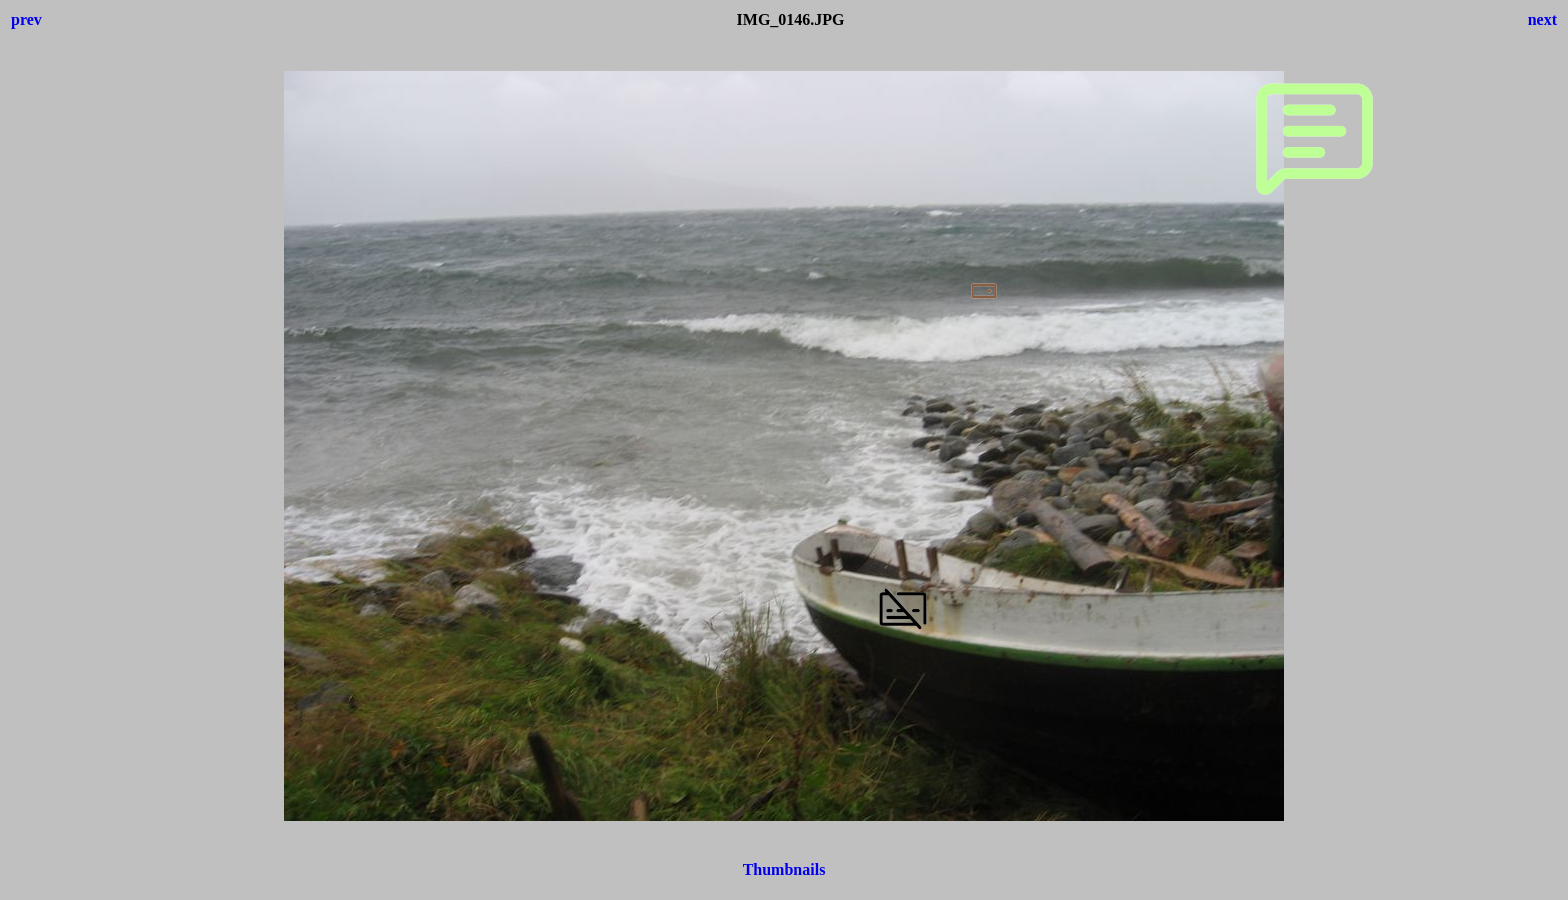 This screenshot has height=900, width=1568. What do you see at coordinates (984, 291) in the screenshot?
I see `access storage or hard drive settings` at bounding box center [984, 291].